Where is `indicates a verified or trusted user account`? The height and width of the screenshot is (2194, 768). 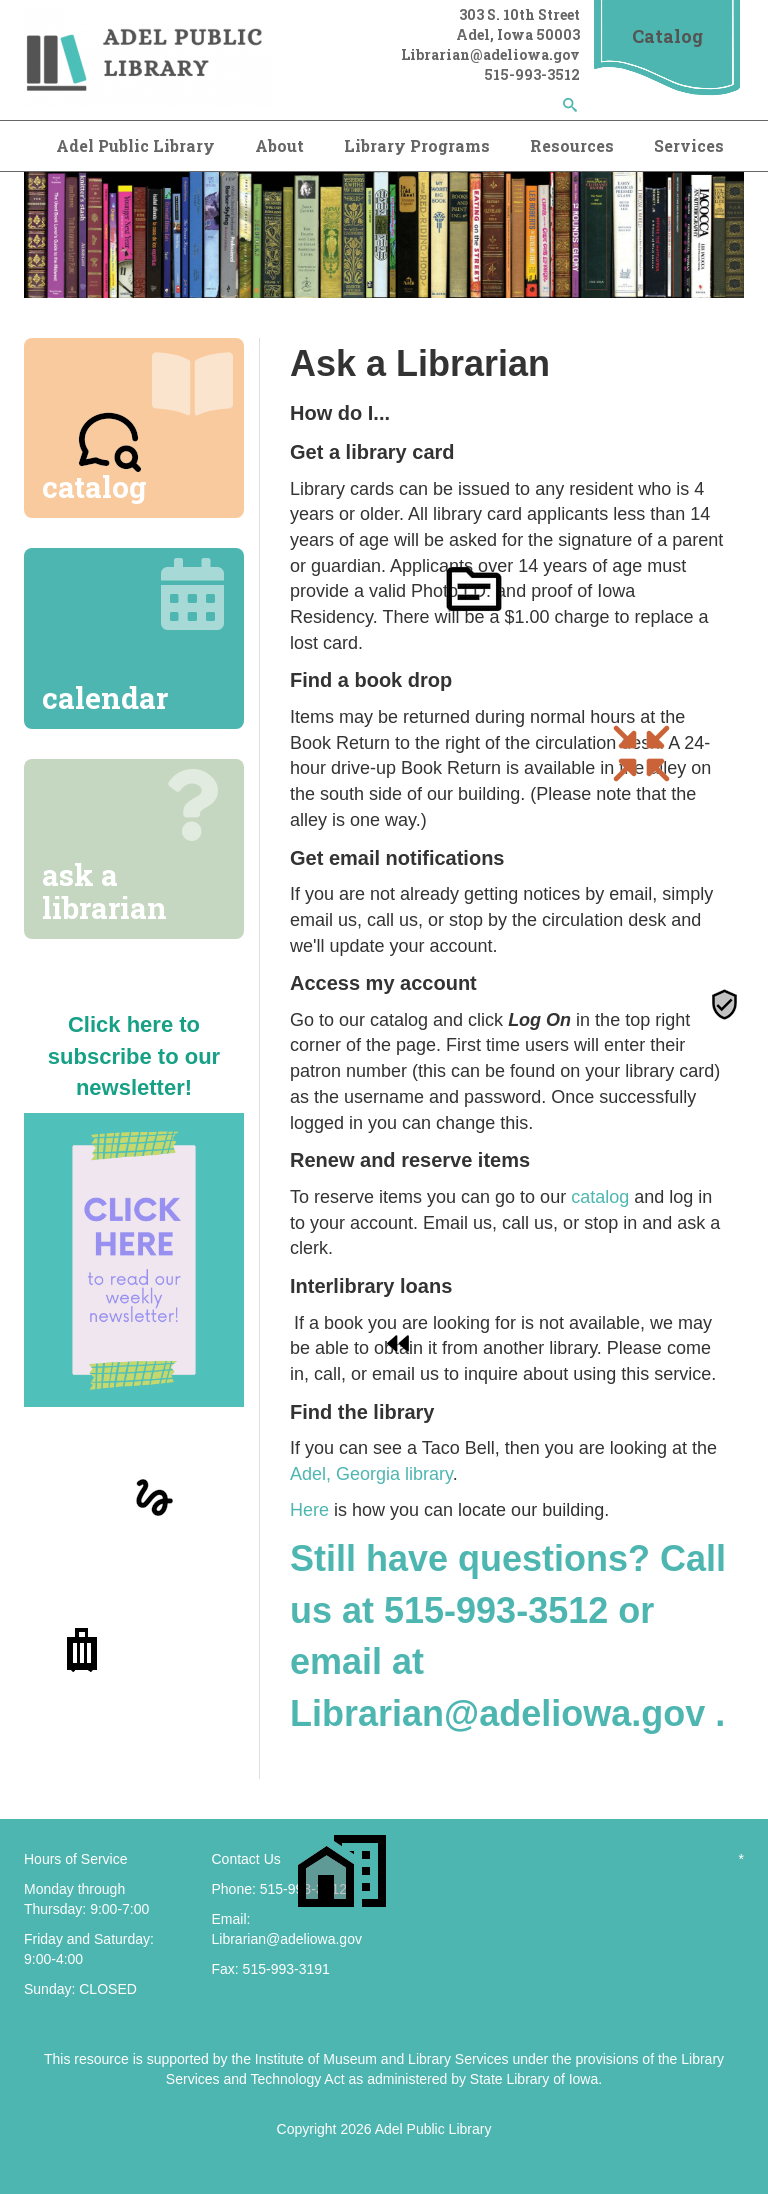
indicates a verified or trusted user account is located at coordinates (724, 1004).